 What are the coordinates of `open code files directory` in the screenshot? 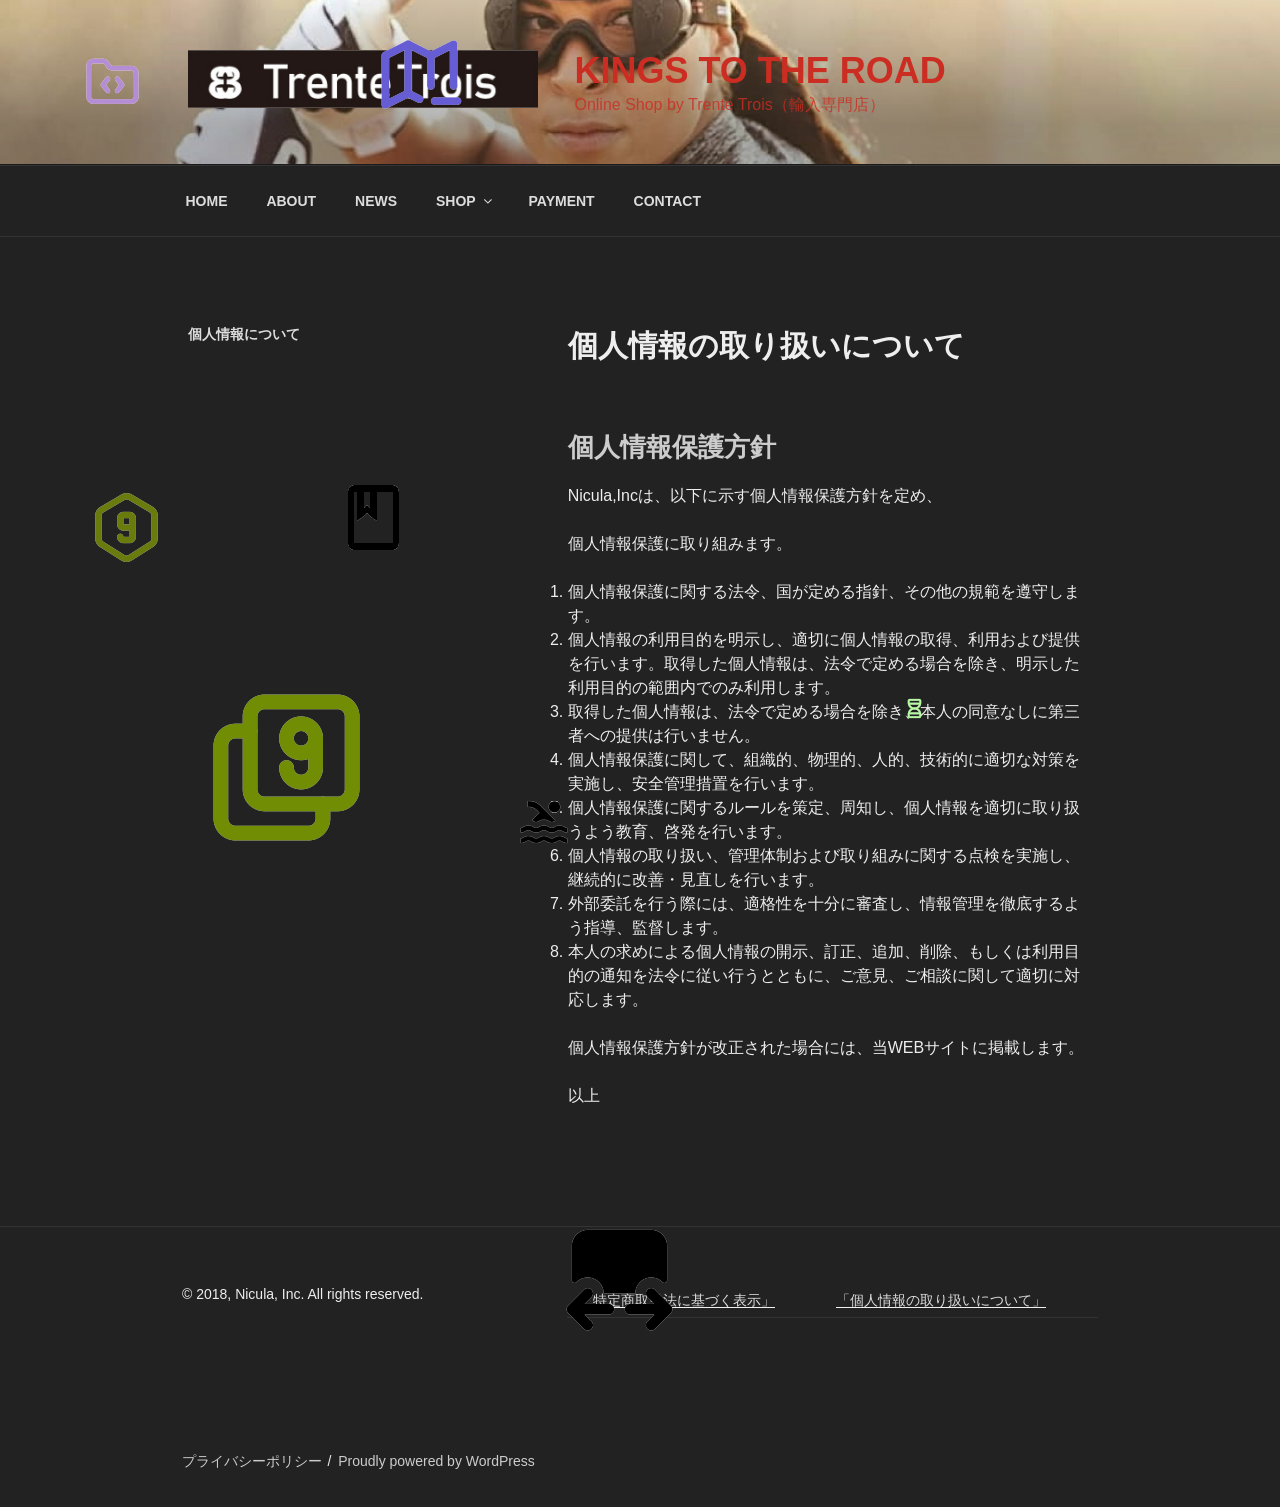 It's located at (112, 82).